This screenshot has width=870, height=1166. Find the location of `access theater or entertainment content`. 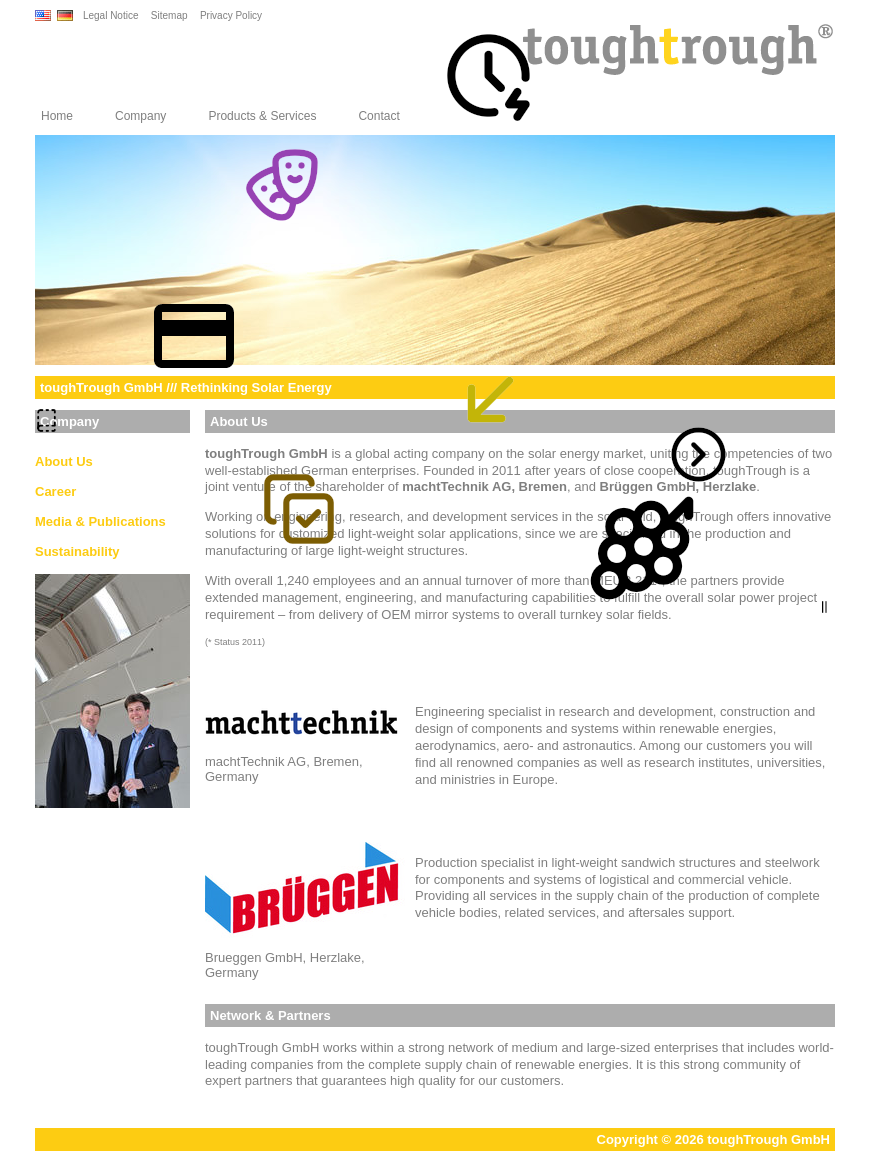

access theater or entertainment content is located at coordinates (282, 185).